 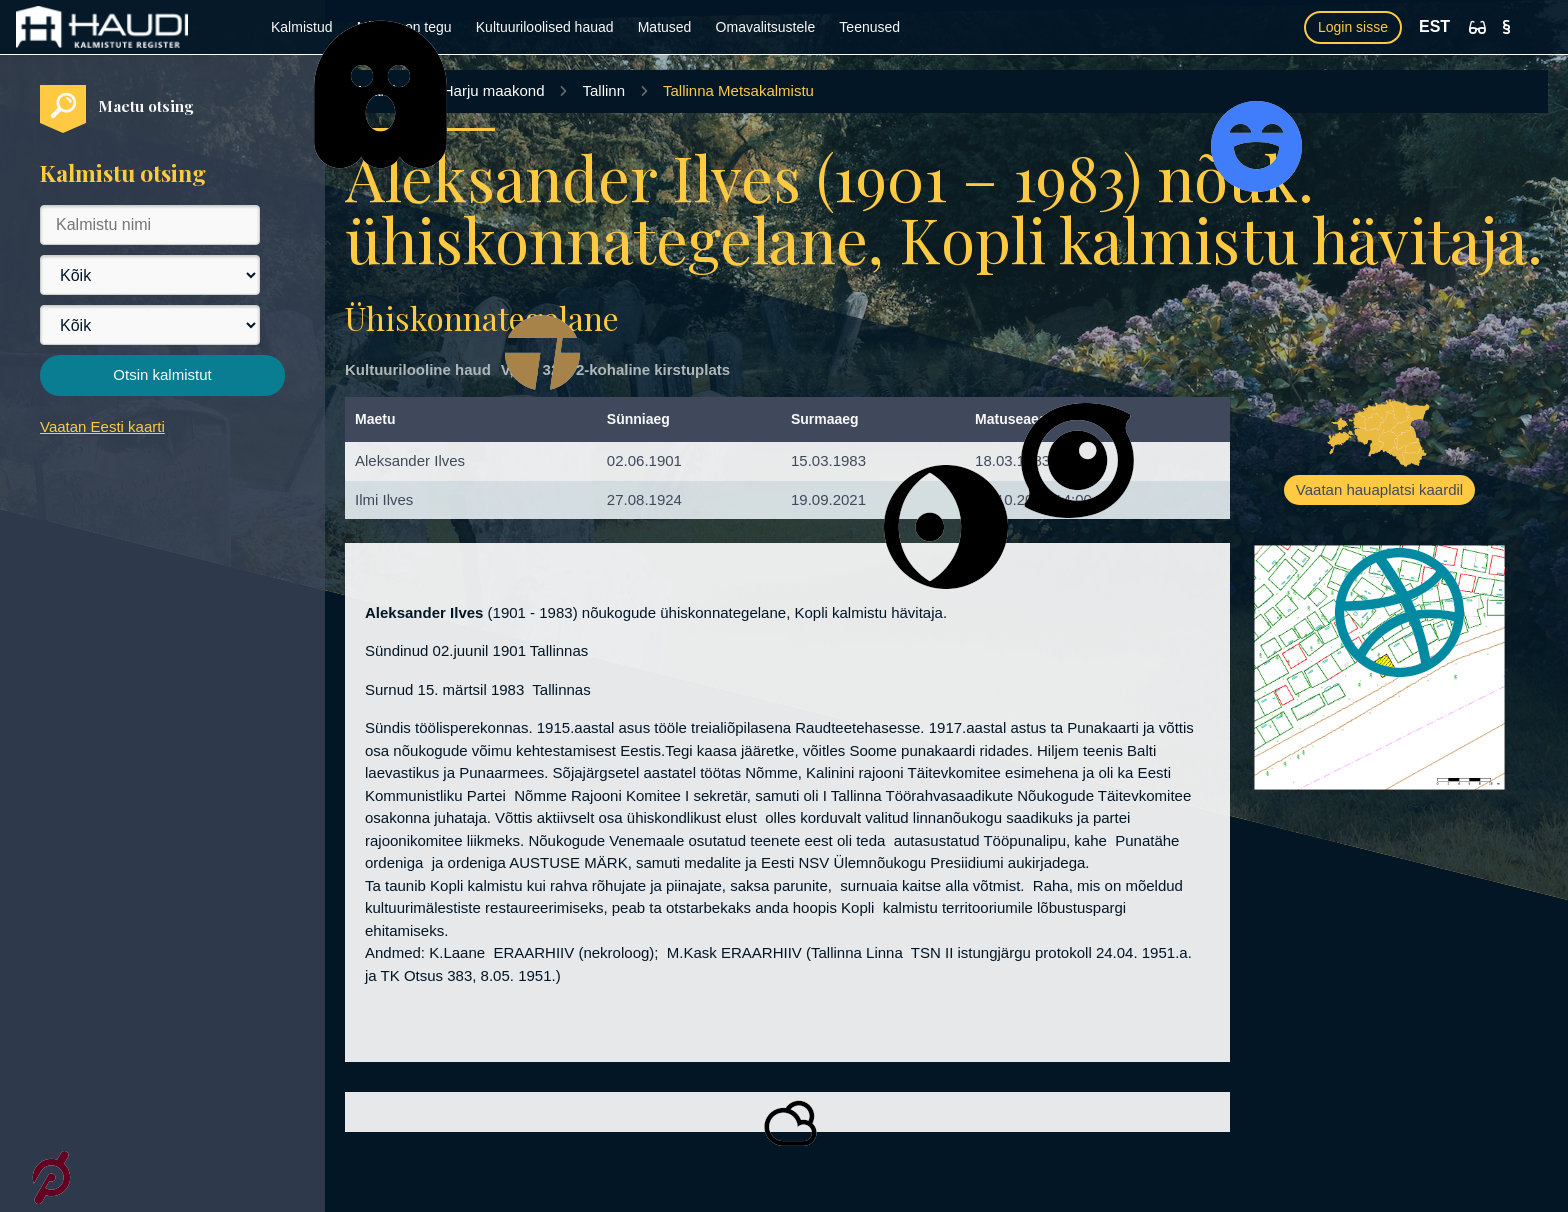 What do you see at coordinates (51, 1177) in the screenshot?
I see `open the Peloton app` at bounding box center [51, 1177].